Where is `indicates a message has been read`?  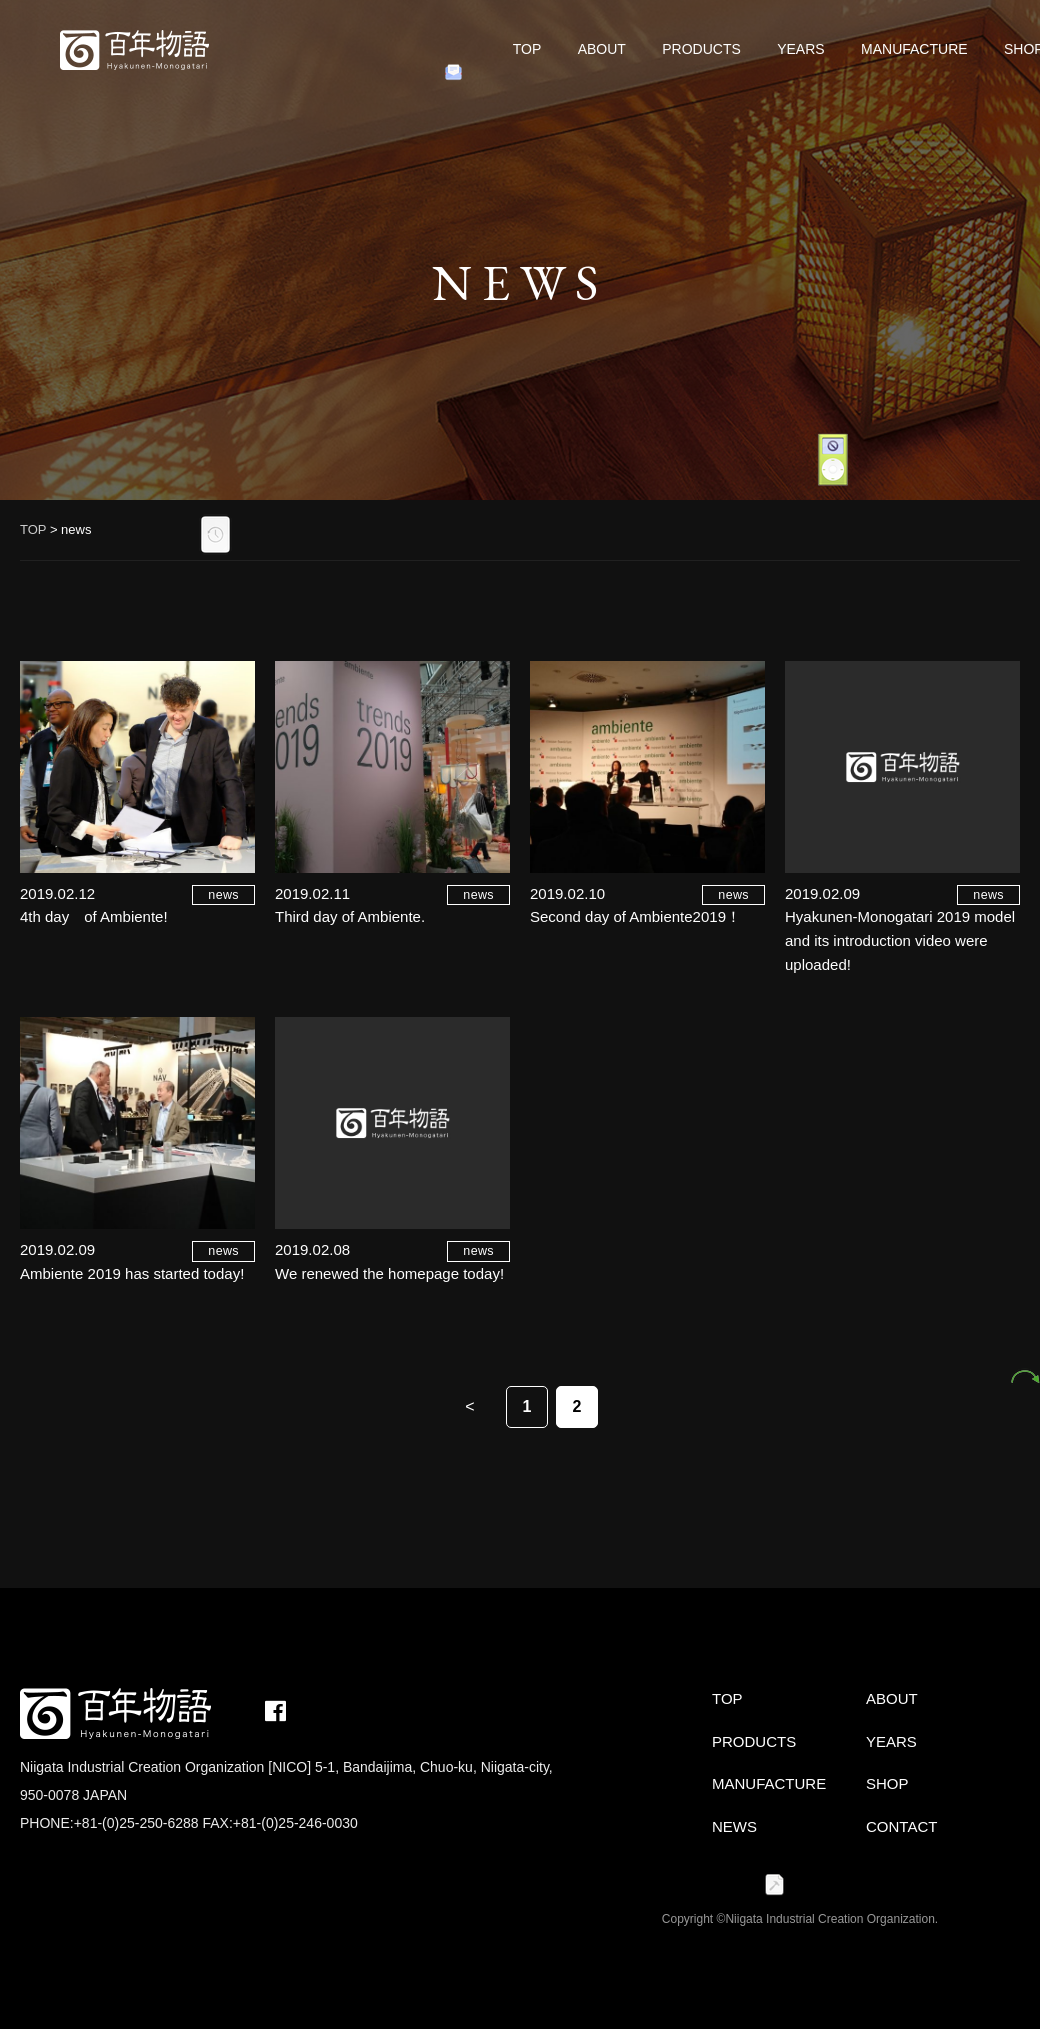 indicates a message has been read is located at coordinates (453, 72).